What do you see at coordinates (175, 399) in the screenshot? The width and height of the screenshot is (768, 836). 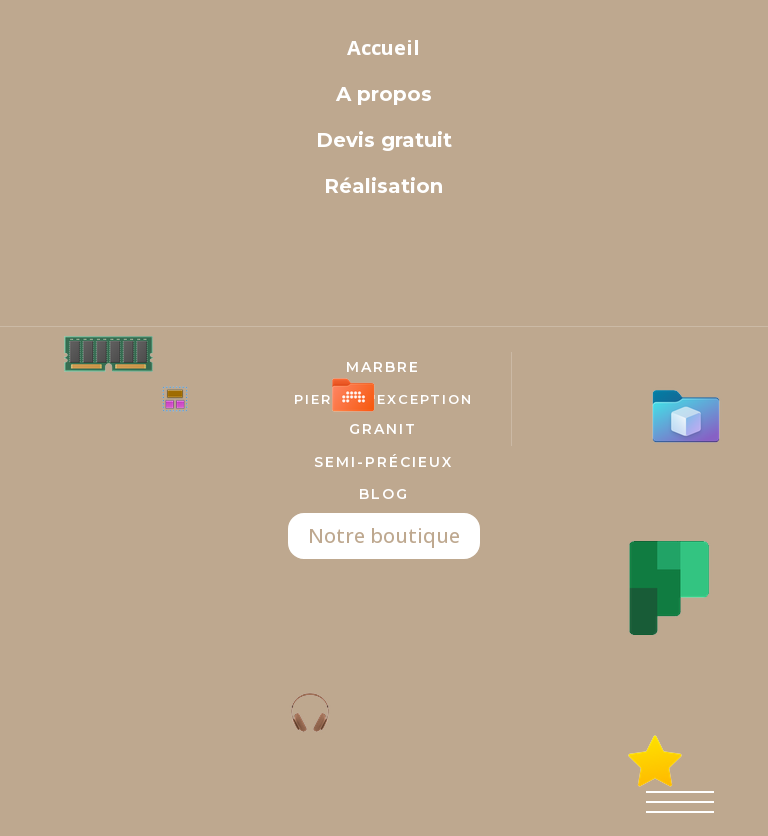 I see `select all items in the current view` at bounding box center [175, 399].